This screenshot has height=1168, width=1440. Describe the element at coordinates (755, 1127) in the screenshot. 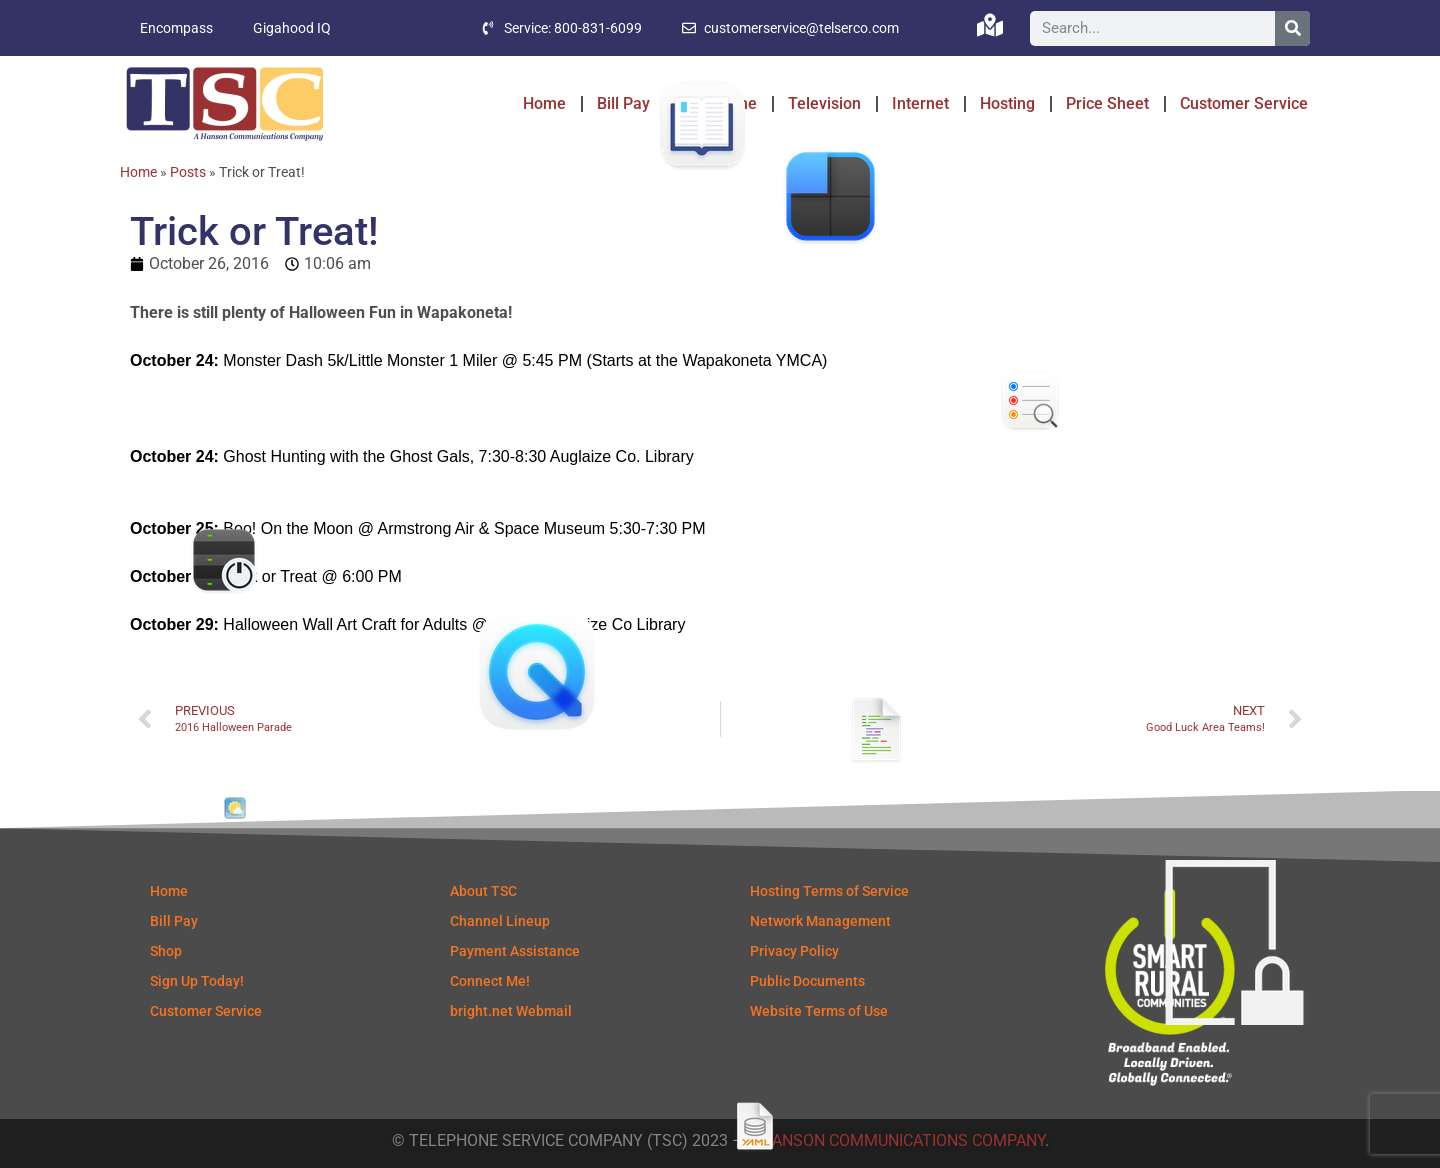

I see `a yaml configuration file` at that location.